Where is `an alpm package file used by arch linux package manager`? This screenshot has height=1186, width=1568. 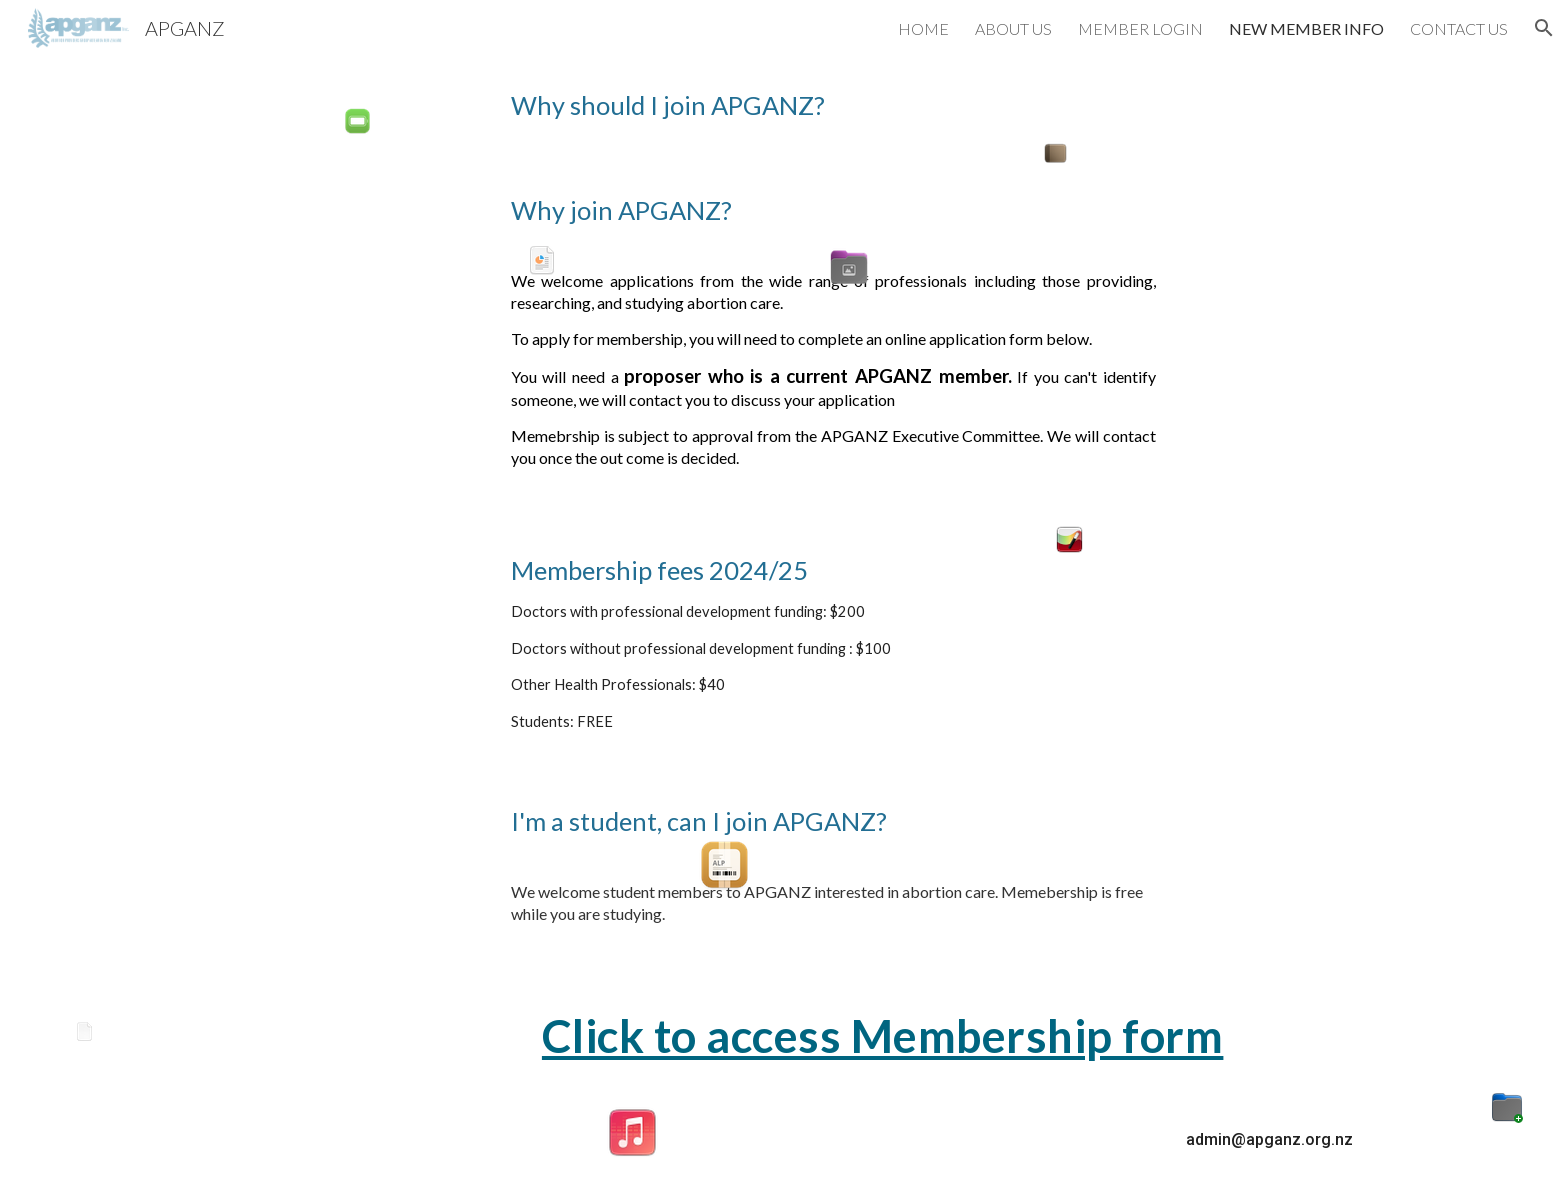 an alpm package file used by arch linux package manager is located at coordinates (724, 865).